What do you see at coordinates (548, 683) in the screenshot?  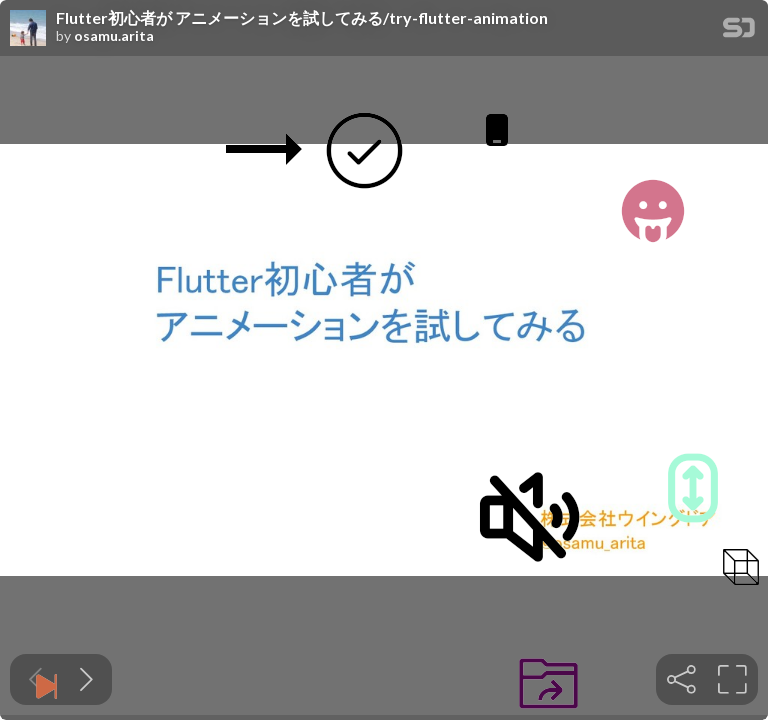 I see `open a linked or shortcut folder` at bounding box center [548, 683].